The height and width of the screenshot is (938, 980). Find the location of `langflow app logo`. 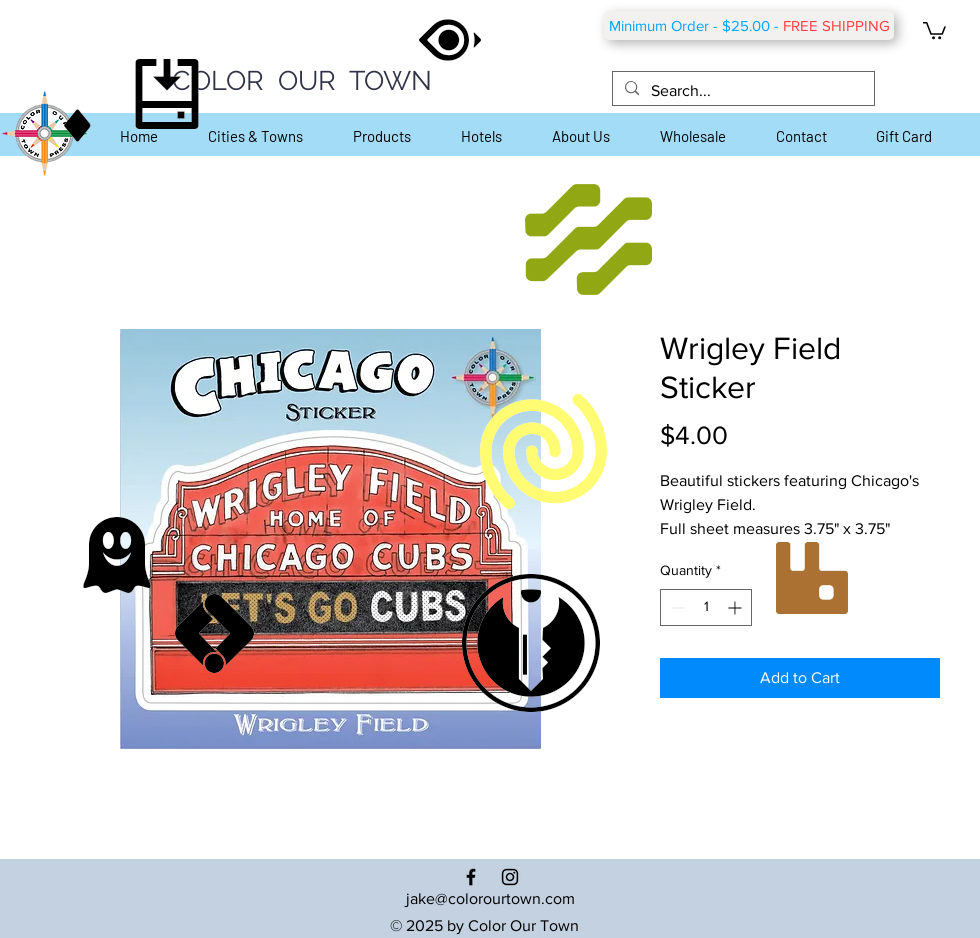

langflow app logo is located at coordinates (588, 239).